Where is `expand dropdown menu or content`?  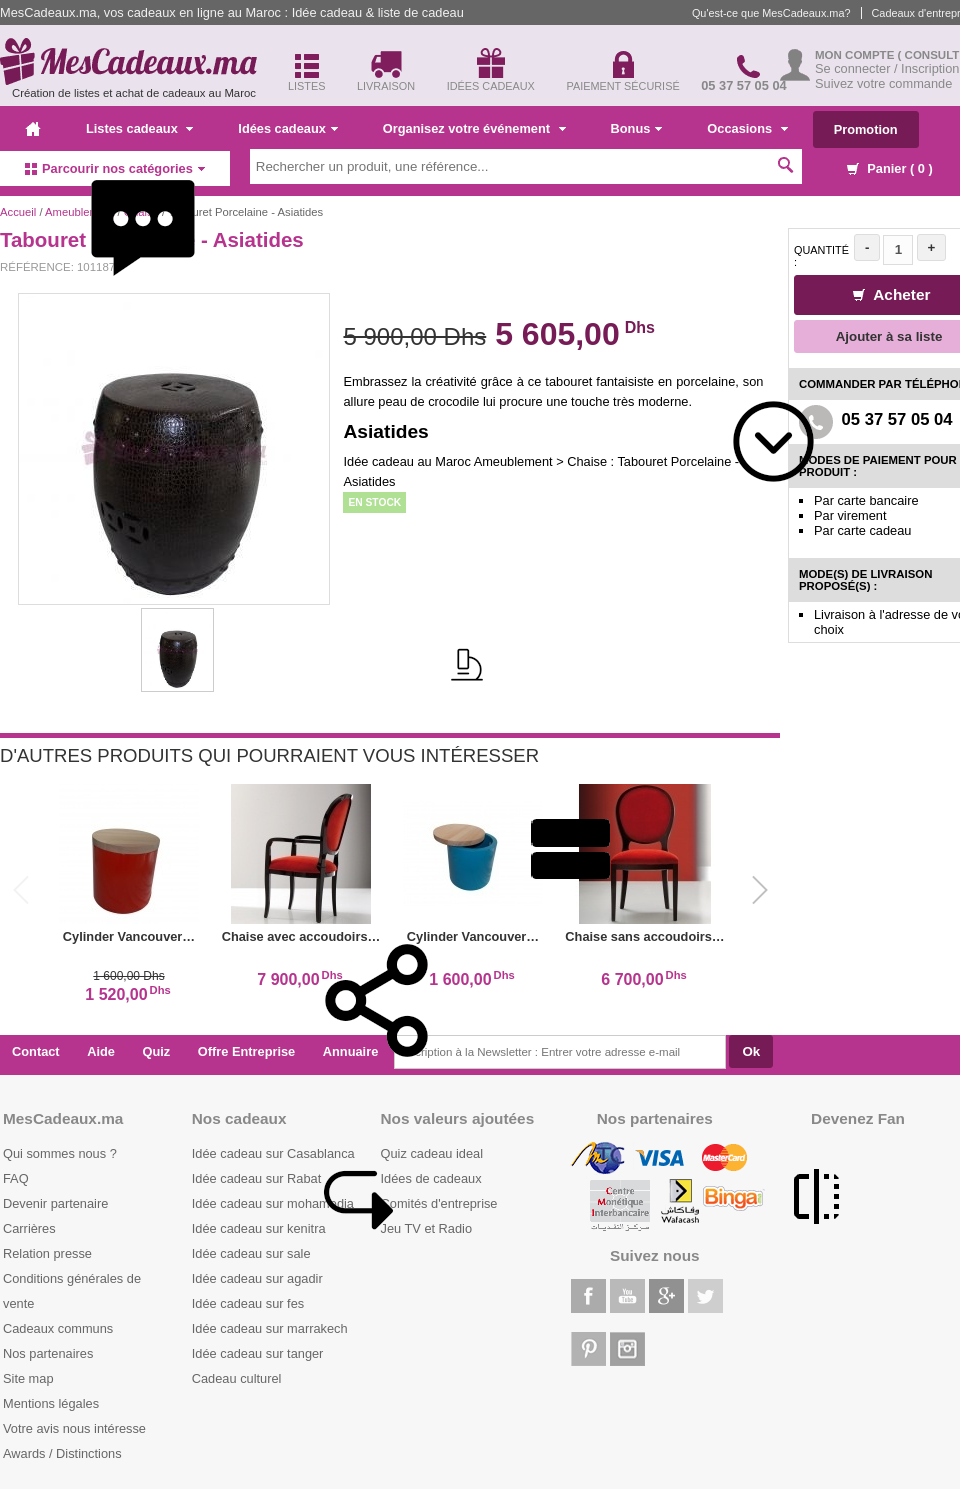
expand dropdown menu or content is located at coordinates (773, 441).